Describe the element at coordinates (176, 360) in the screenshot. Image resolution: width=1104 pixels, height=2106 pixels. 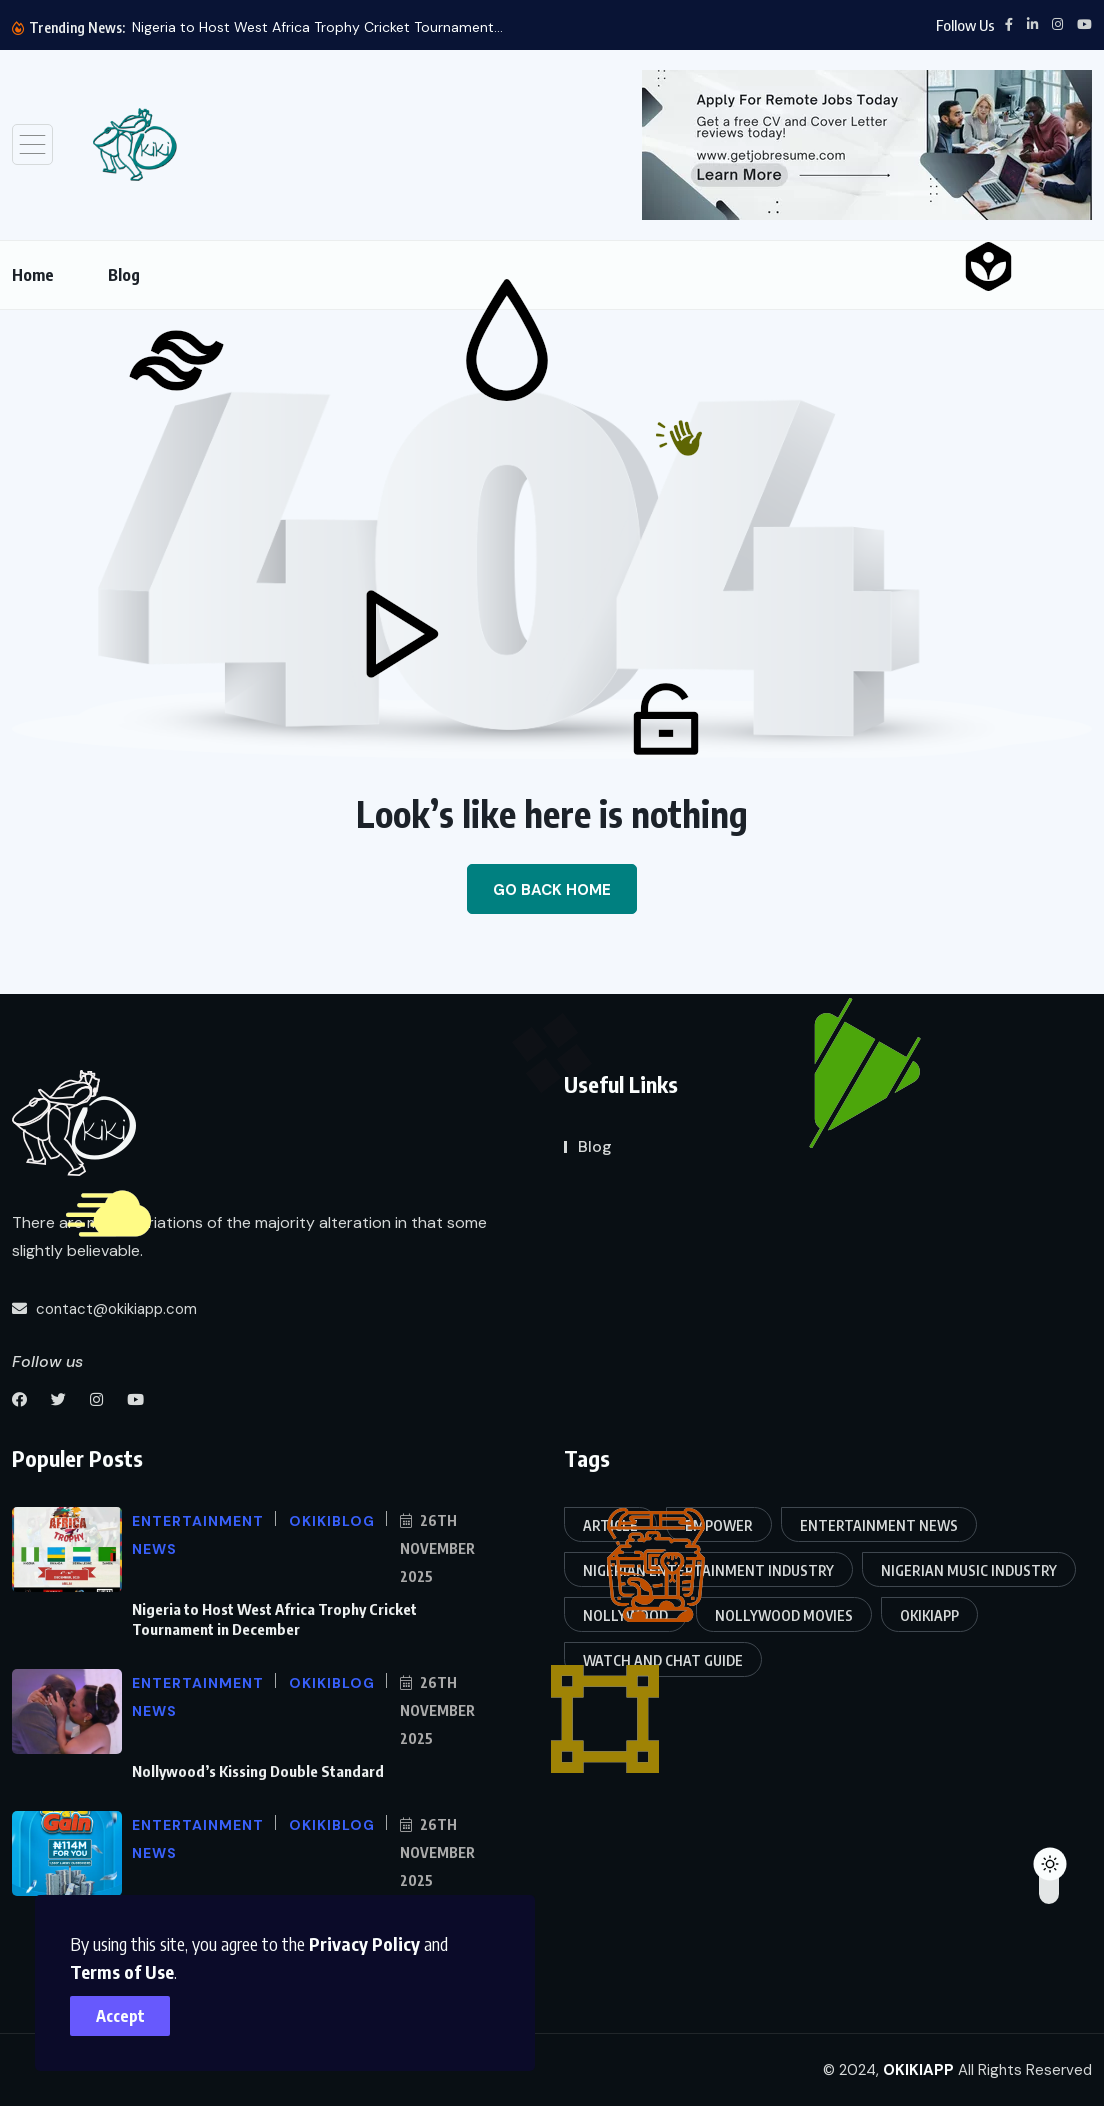
I see `tailwind css framework logo` at that location.